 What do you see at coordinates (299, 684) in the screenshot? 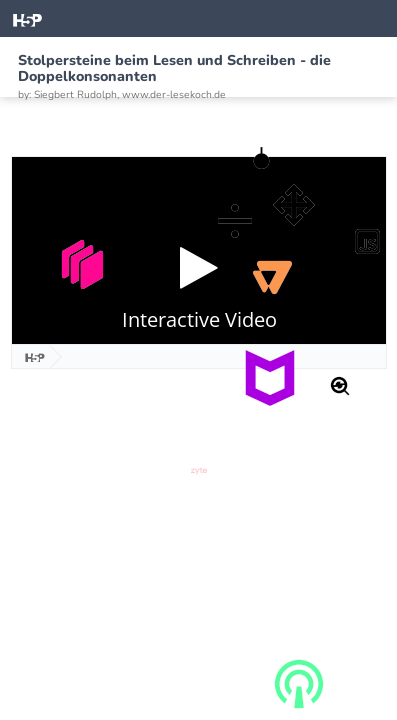
I see `indicates network or signal strength` at bounding box center [299, 684].